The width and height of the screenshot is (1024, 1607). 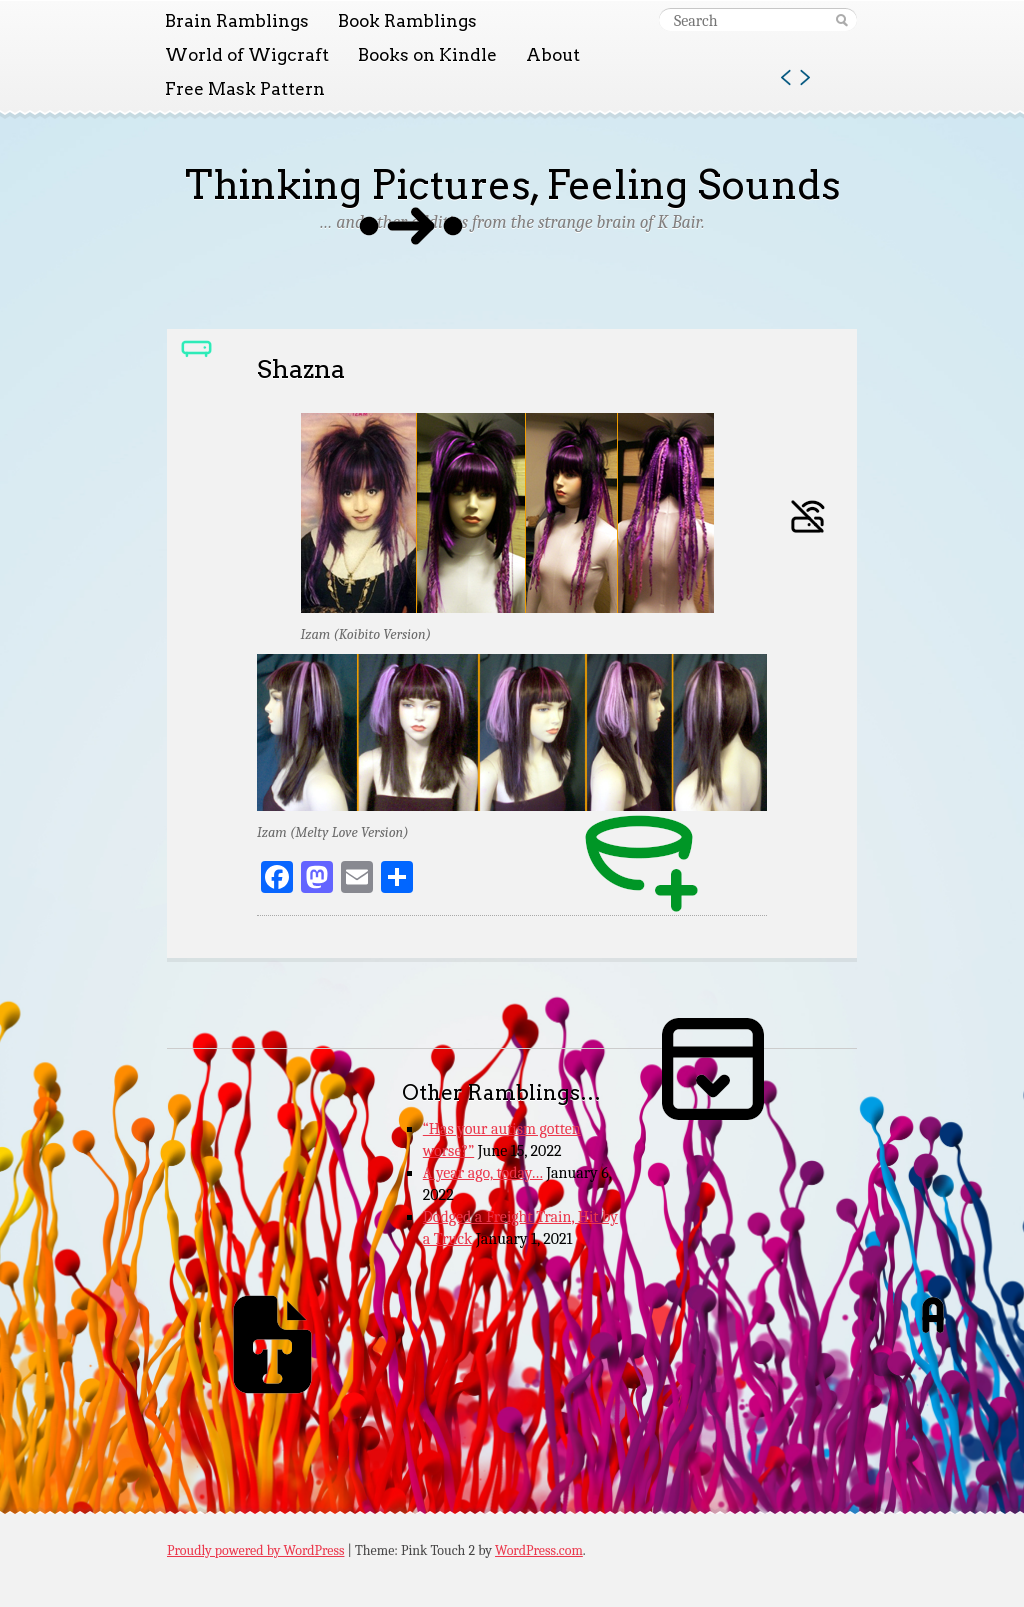 I want to click on open a text or typography file, so click(x=272, y=1344).